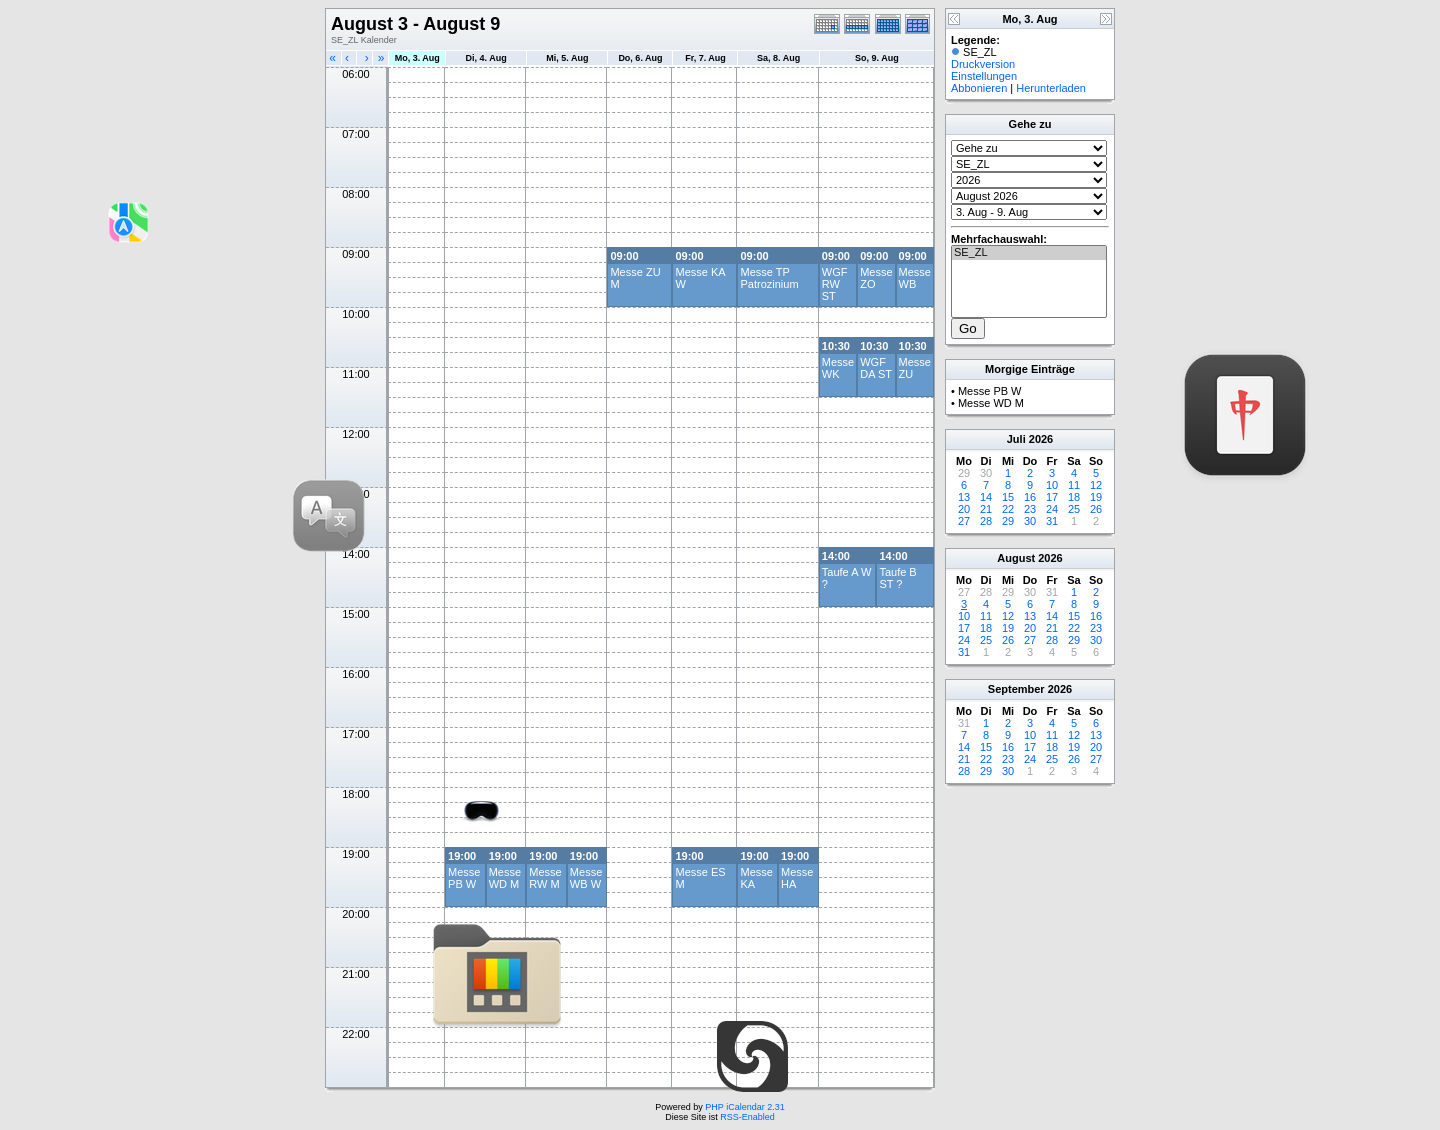 Image resolution: width=1440 pixels, height=1130 pixels. What do you see at coordinates (328, 515) in the screenshot?
I see `open the translate app` at bounding box center [328, 515].